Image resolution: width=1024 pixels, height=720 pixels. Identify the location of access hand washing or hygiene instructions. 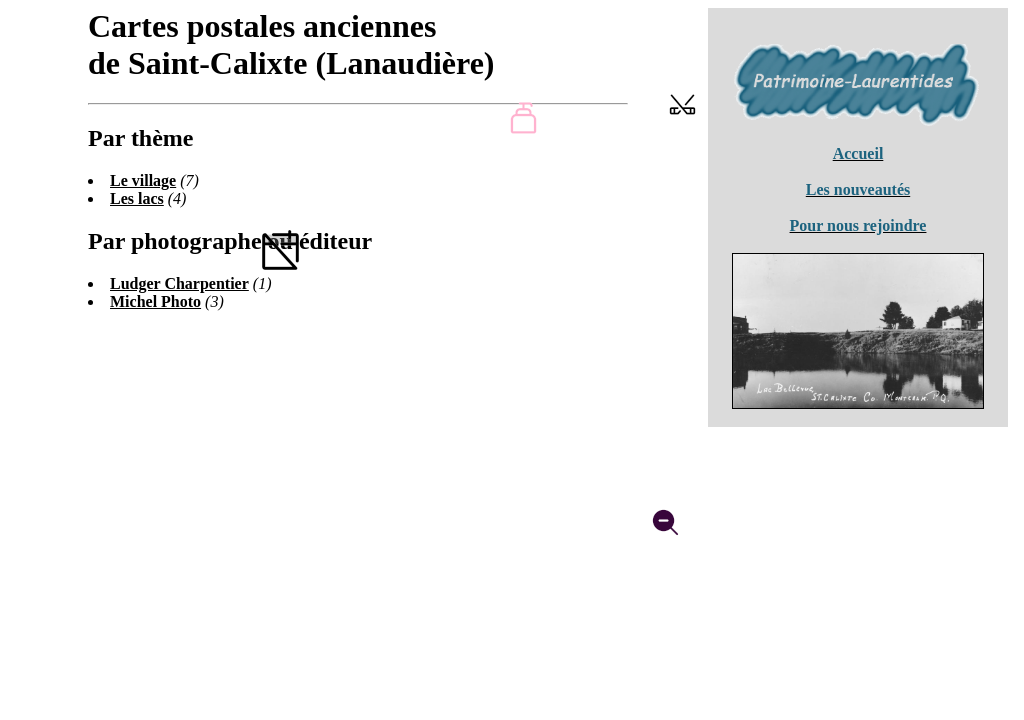
(523, 118).